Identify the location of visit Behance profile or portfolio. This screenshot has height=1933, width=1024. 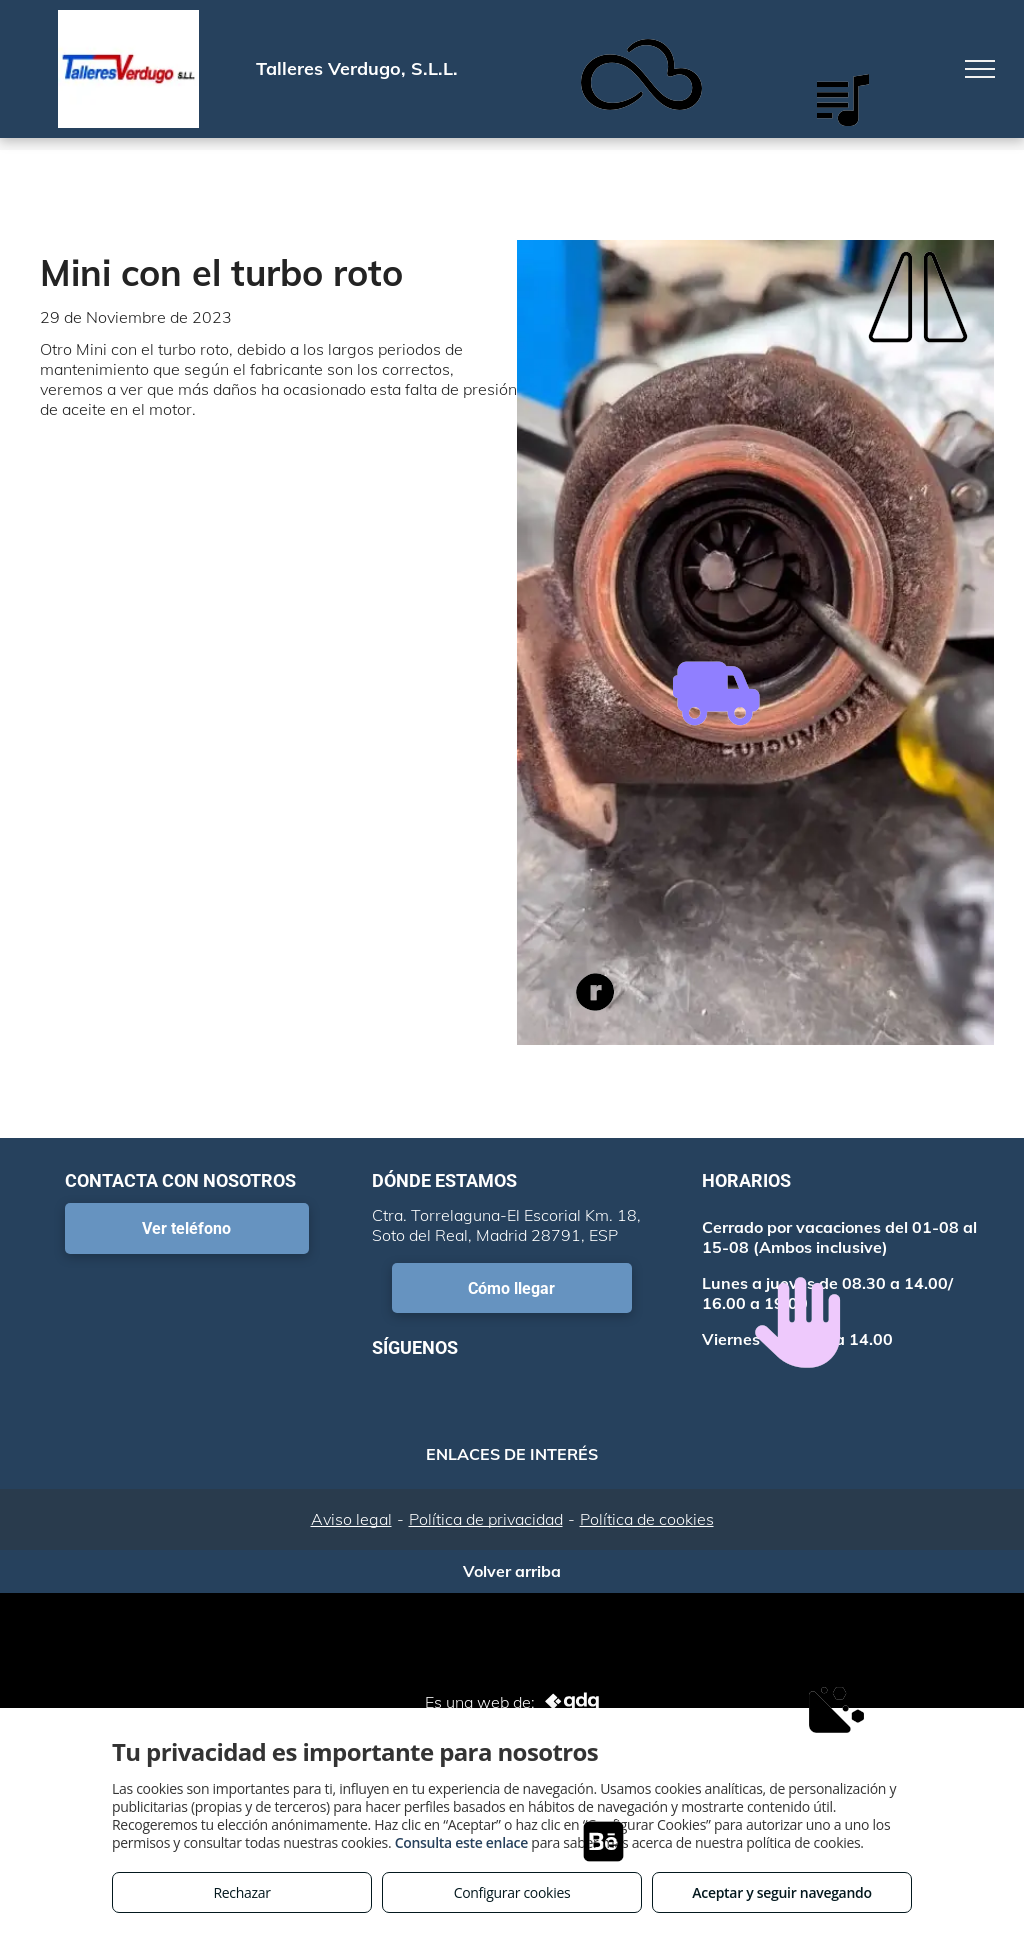
(603, 1841).